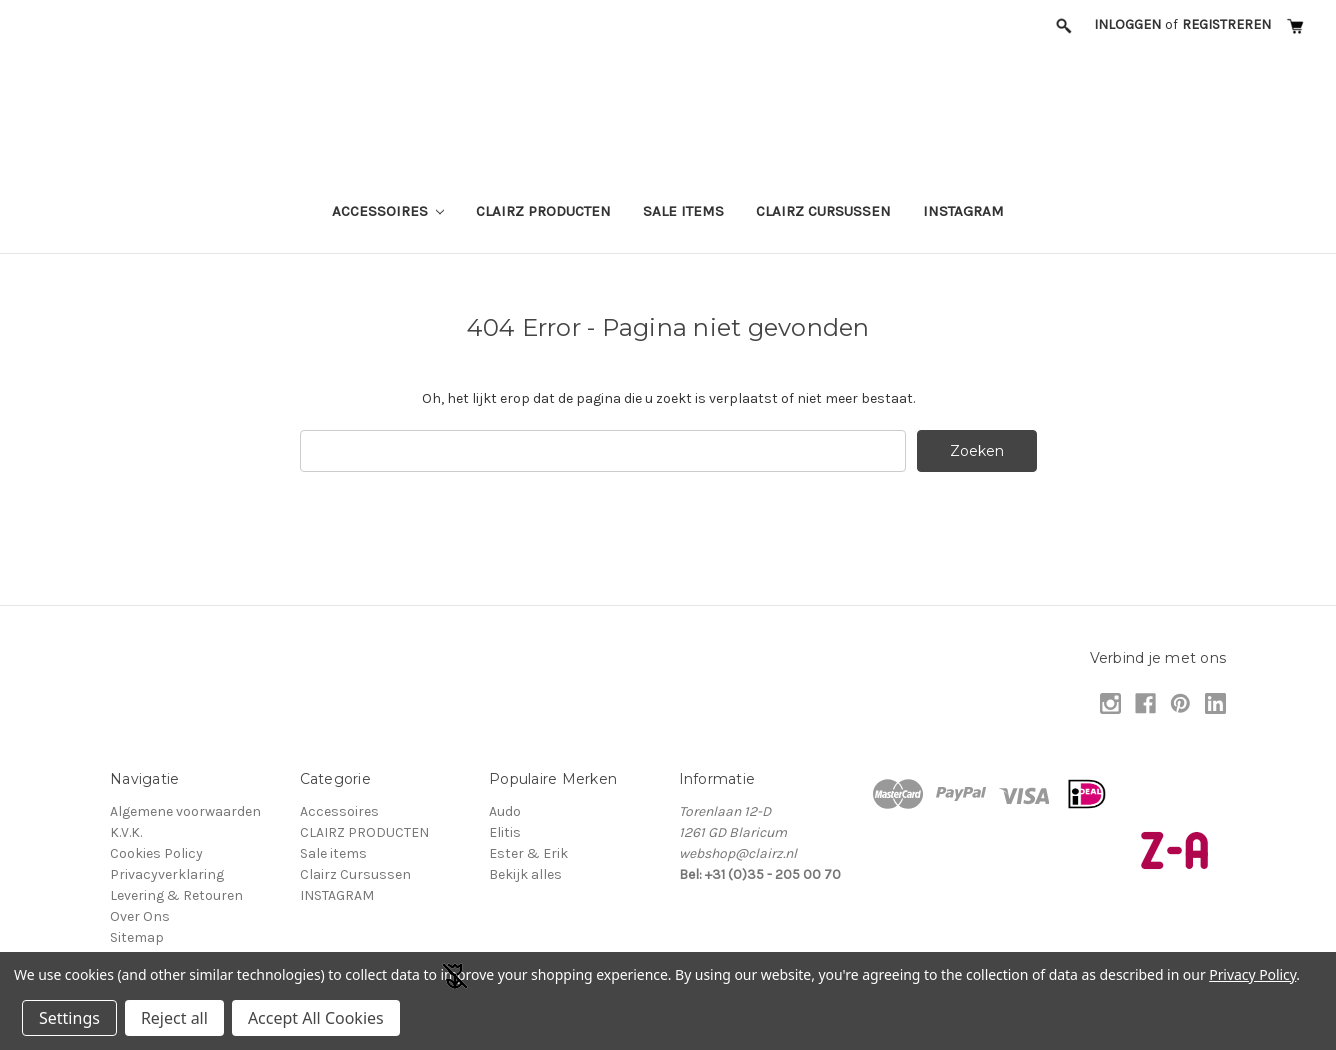  Describe the element at coordinates (455, 976) in the screenshot. I see `disable macro or close-up camera mode` at that location.